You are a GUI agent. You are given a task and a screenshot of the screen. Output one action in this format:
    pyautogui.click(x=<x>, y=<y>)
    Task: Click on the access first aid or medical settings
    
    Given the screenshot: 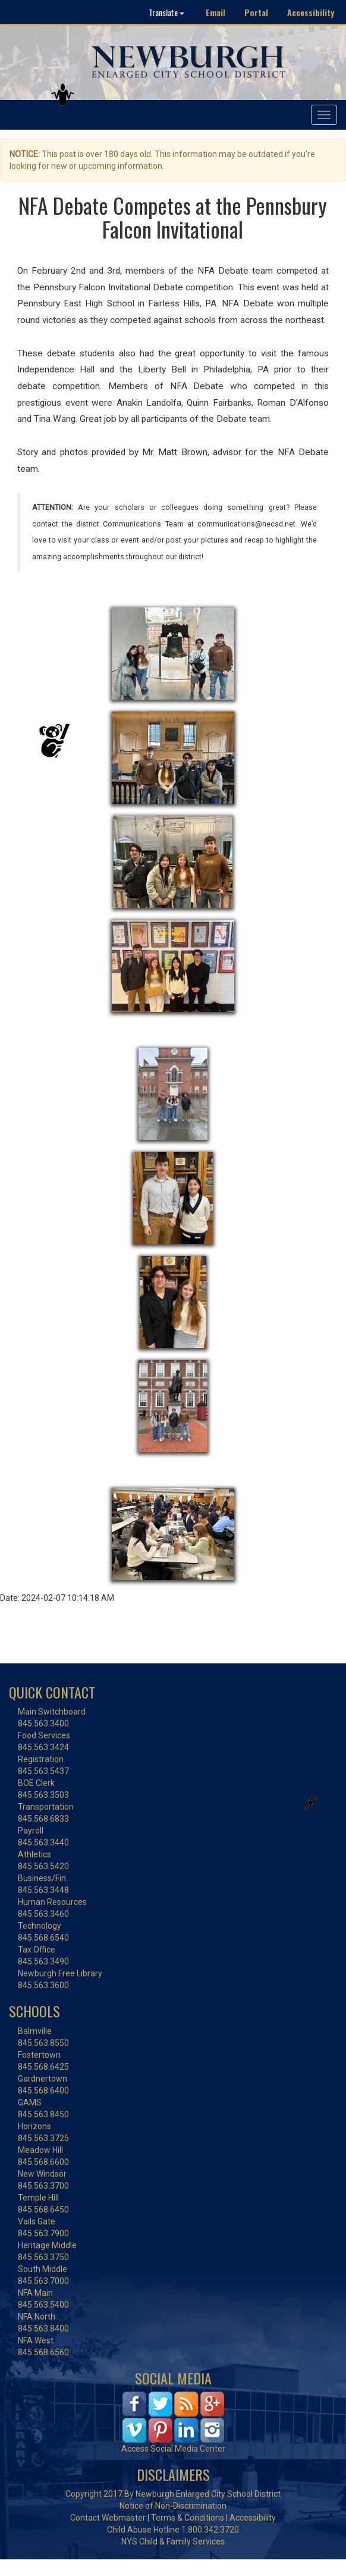 What is the action you would take?
    pyautogui.click(x=310, y=1803)
    